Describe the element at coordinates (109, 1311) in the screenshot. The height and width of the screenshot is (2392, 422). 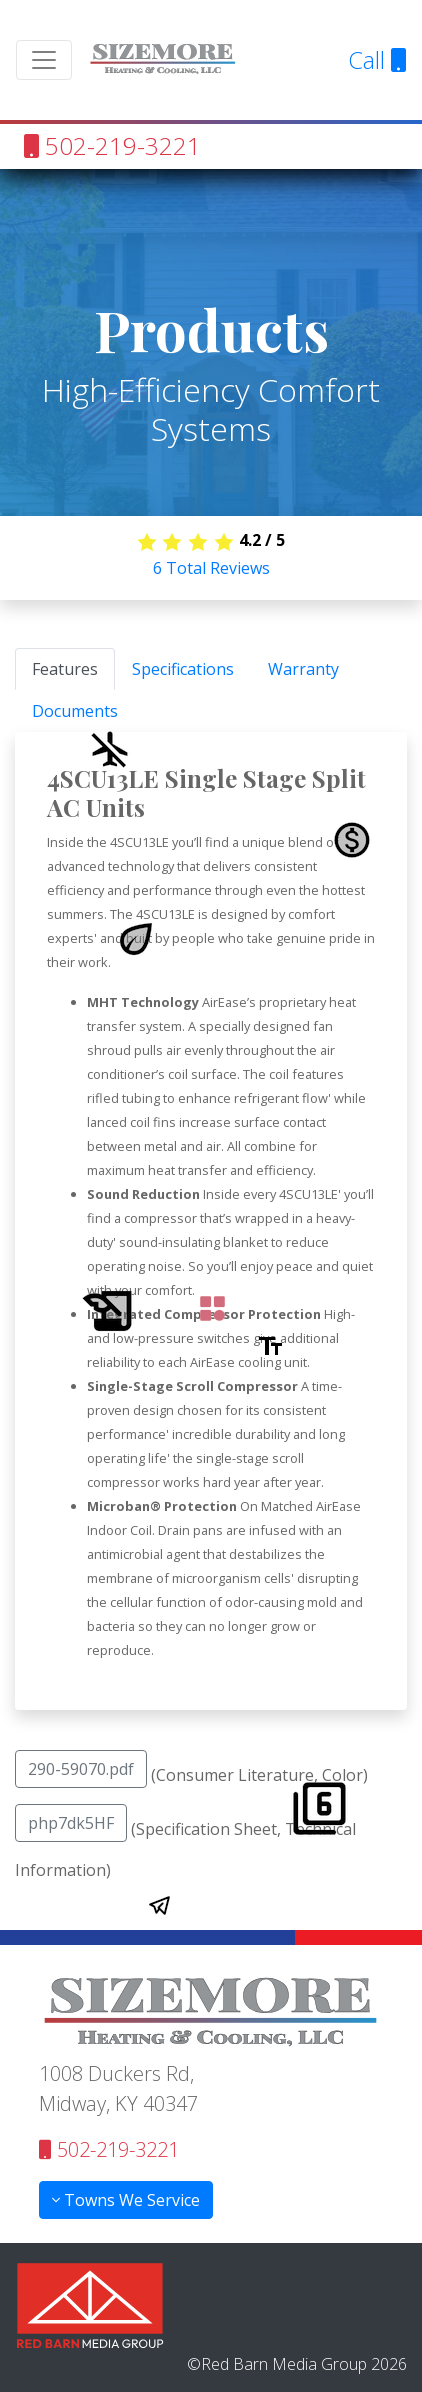
I see `view document history or revisions` at that location.